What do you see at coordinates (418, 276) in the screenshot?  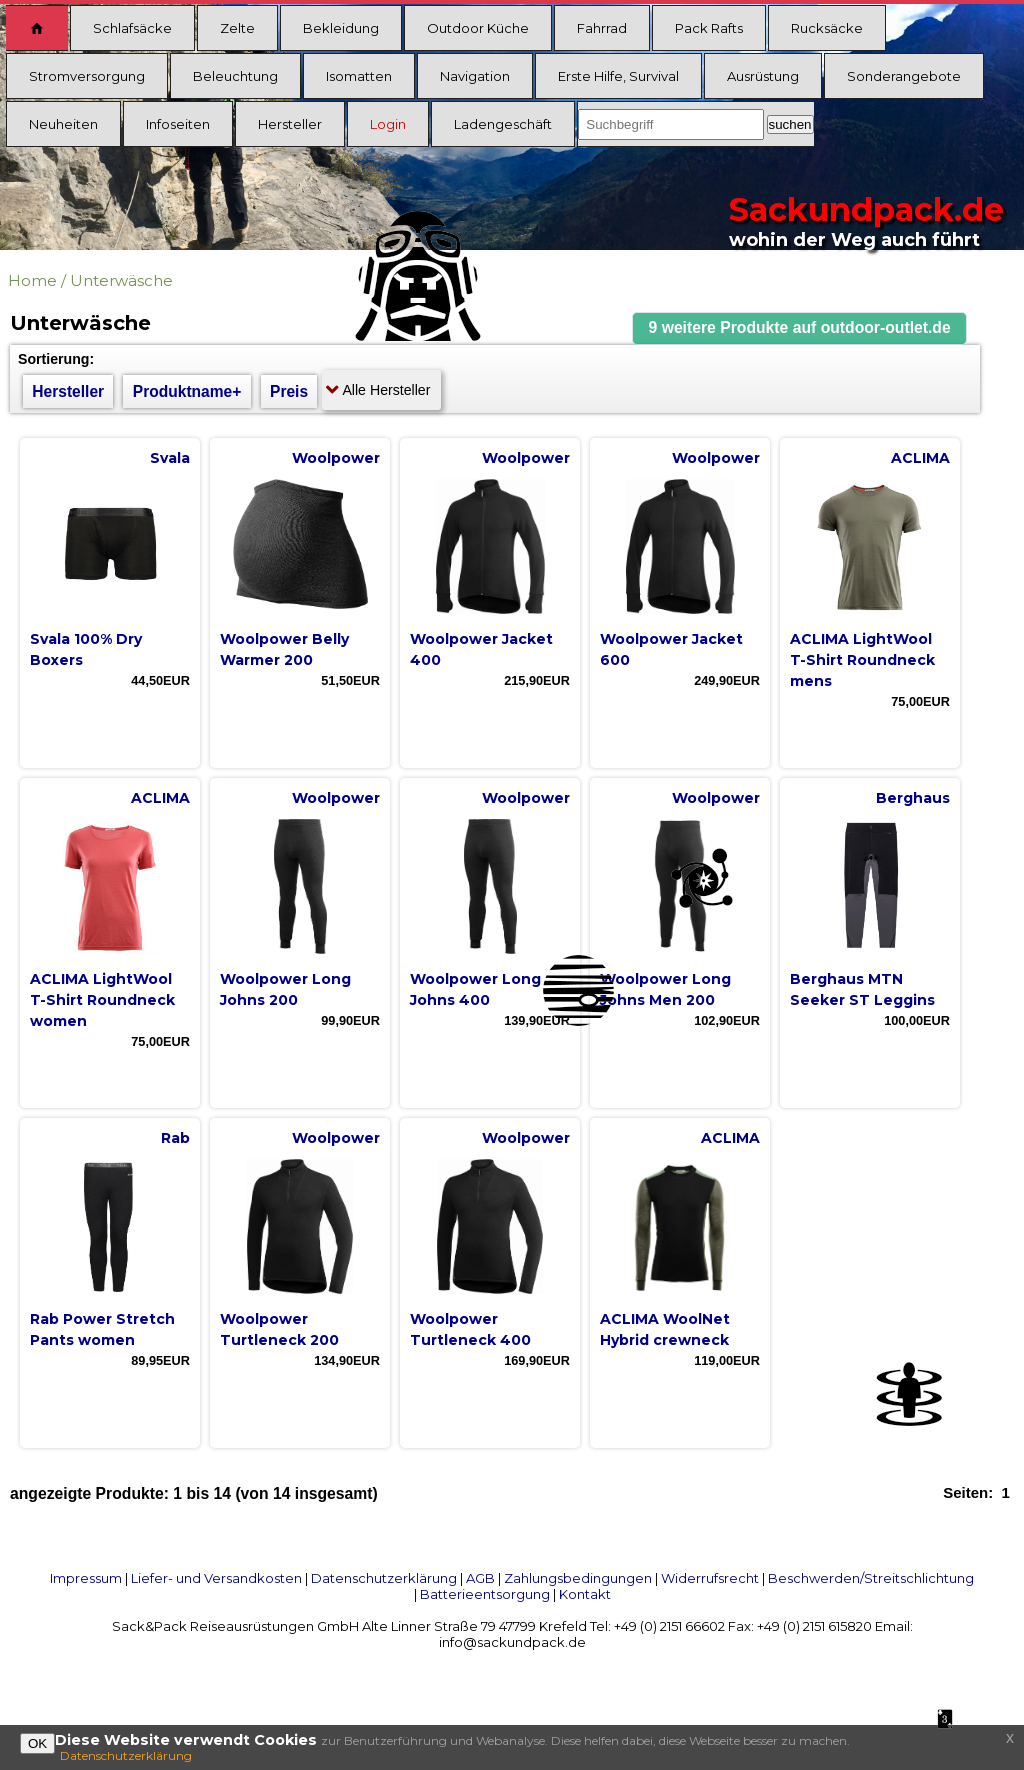 I see `view pilot or aviation-related content` at bounding box center [418, 276].